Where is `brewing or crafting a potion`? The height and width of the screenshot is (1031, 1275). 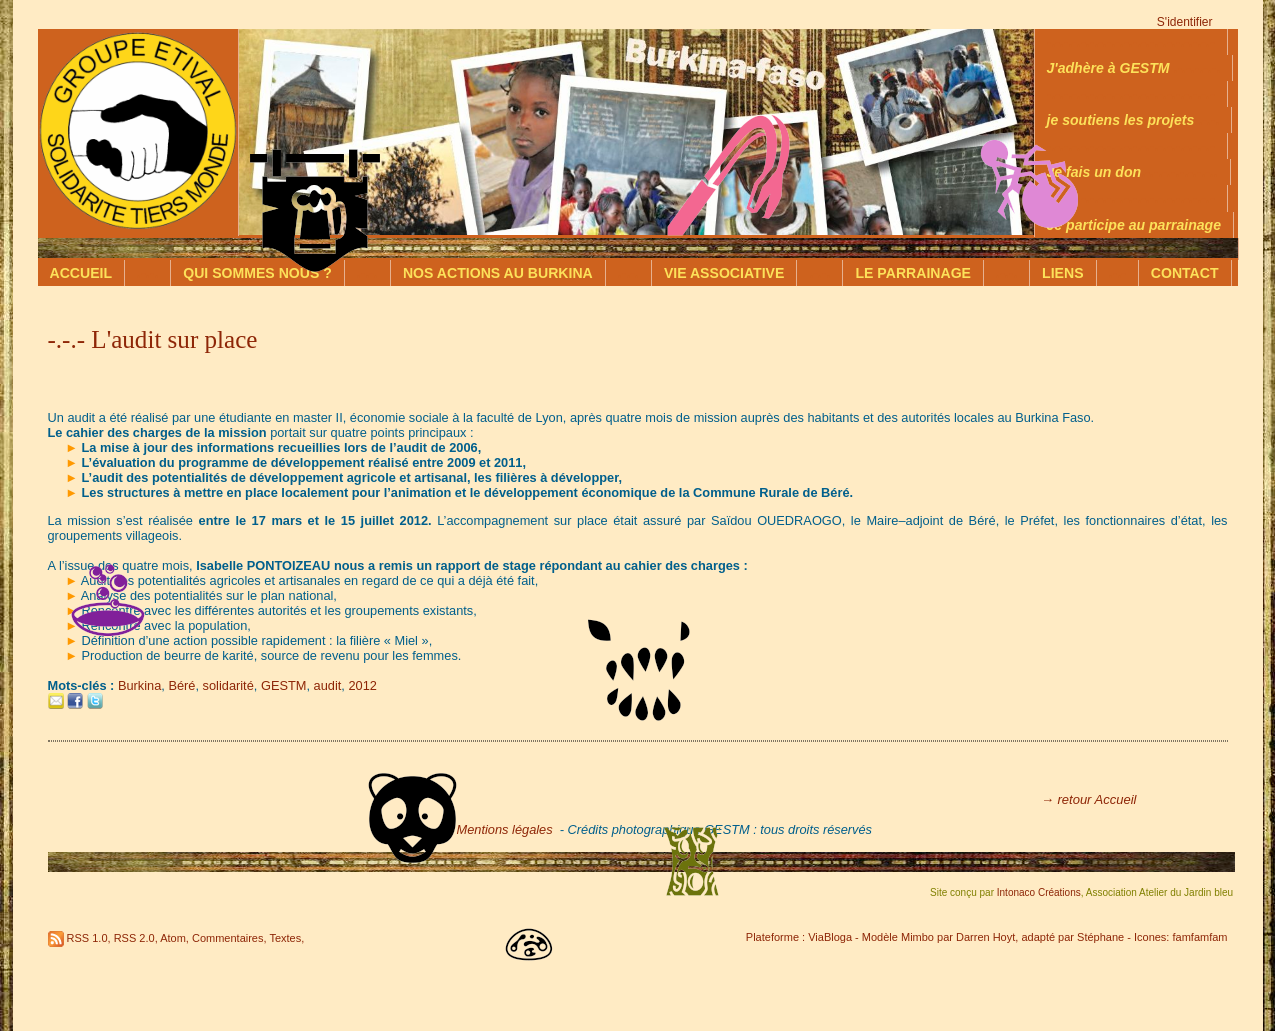 brewing or crafting a potion is located at coordinates (108, 600).